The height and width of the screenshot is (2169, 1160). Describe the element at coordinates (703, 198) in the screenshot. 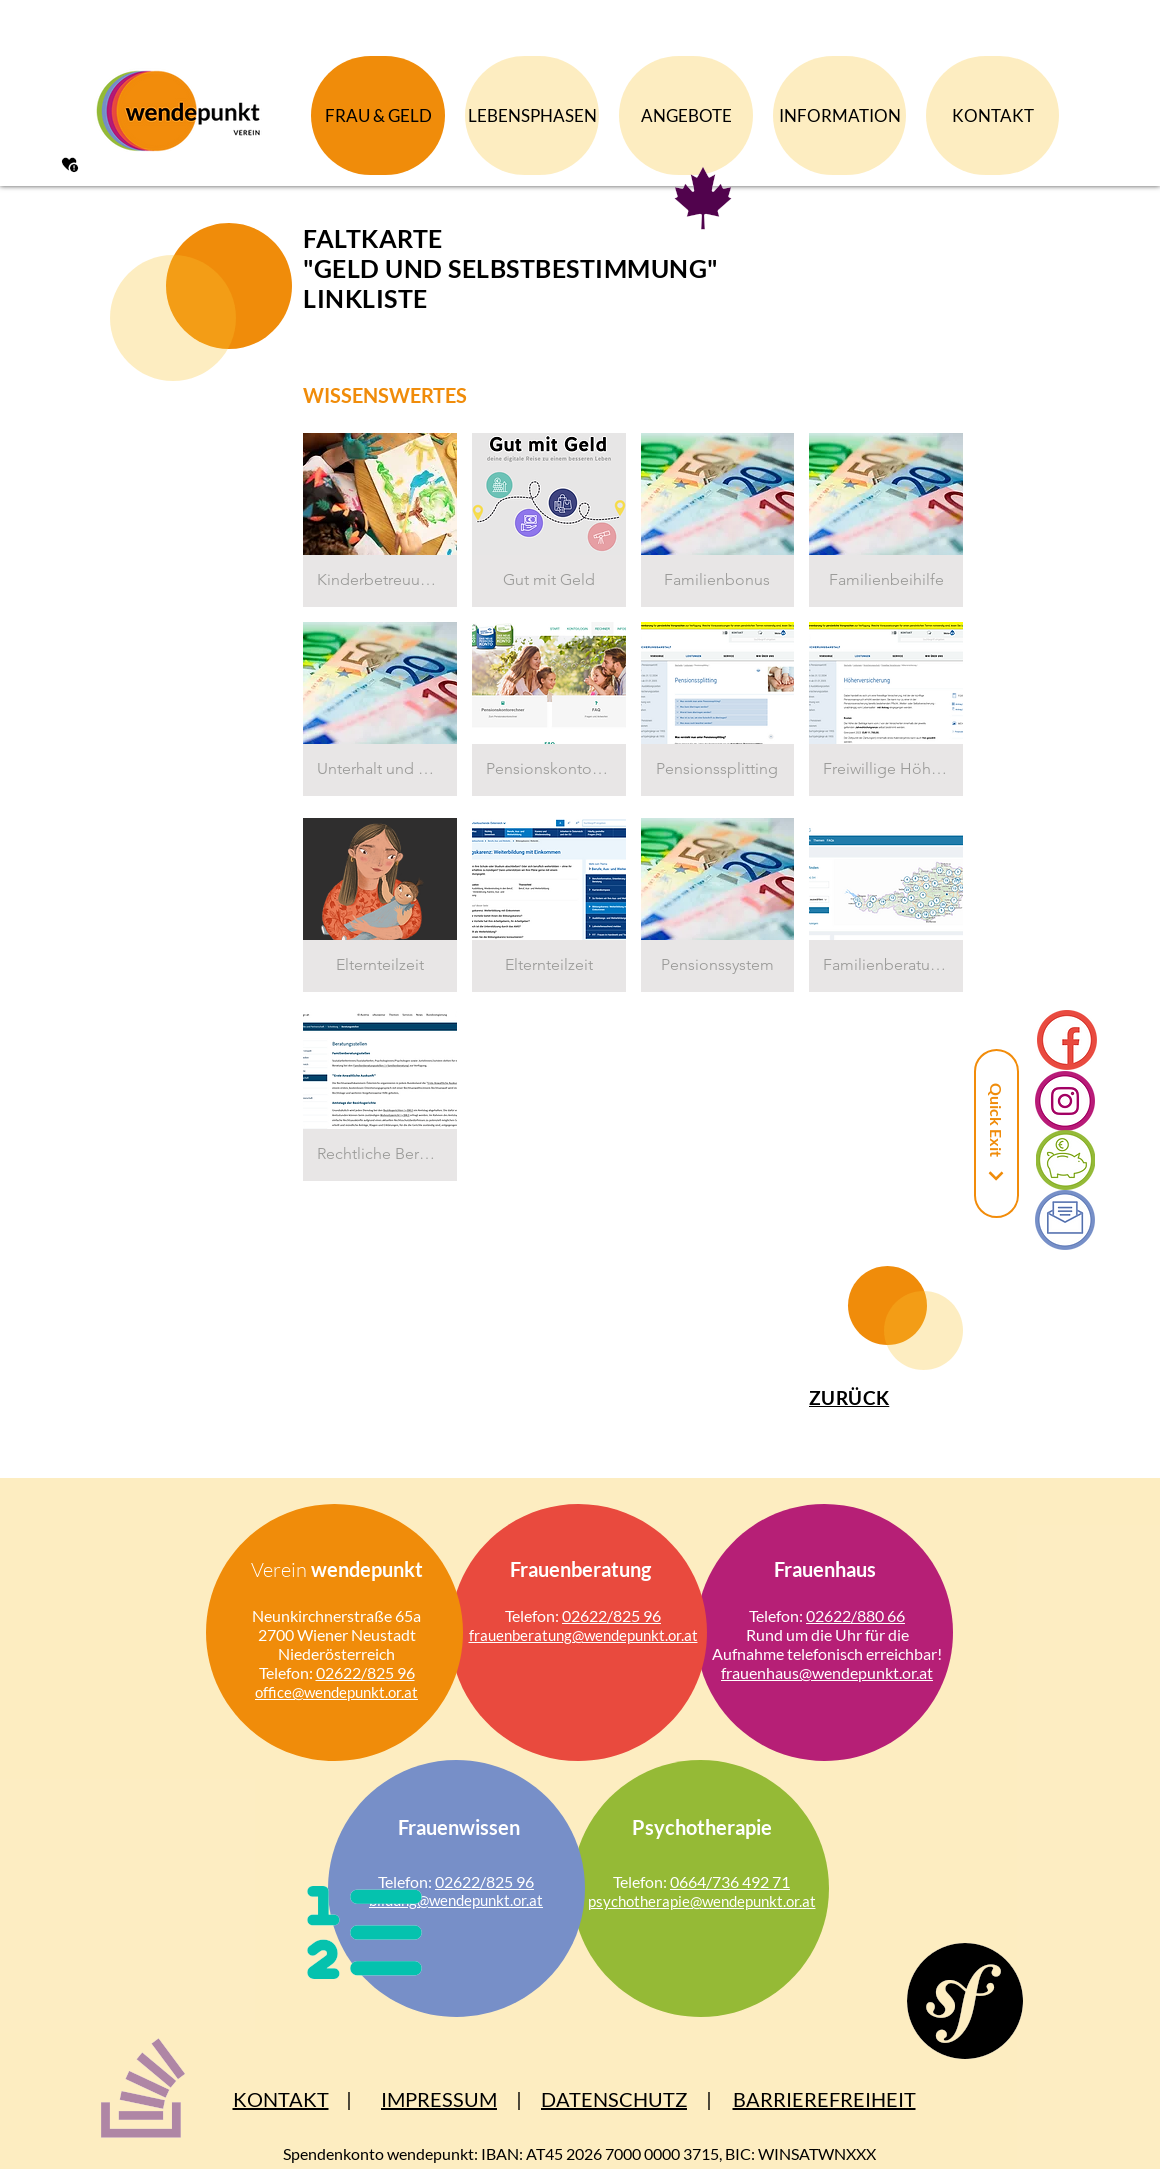

I see `represents Canada or Canadian content` at that location.